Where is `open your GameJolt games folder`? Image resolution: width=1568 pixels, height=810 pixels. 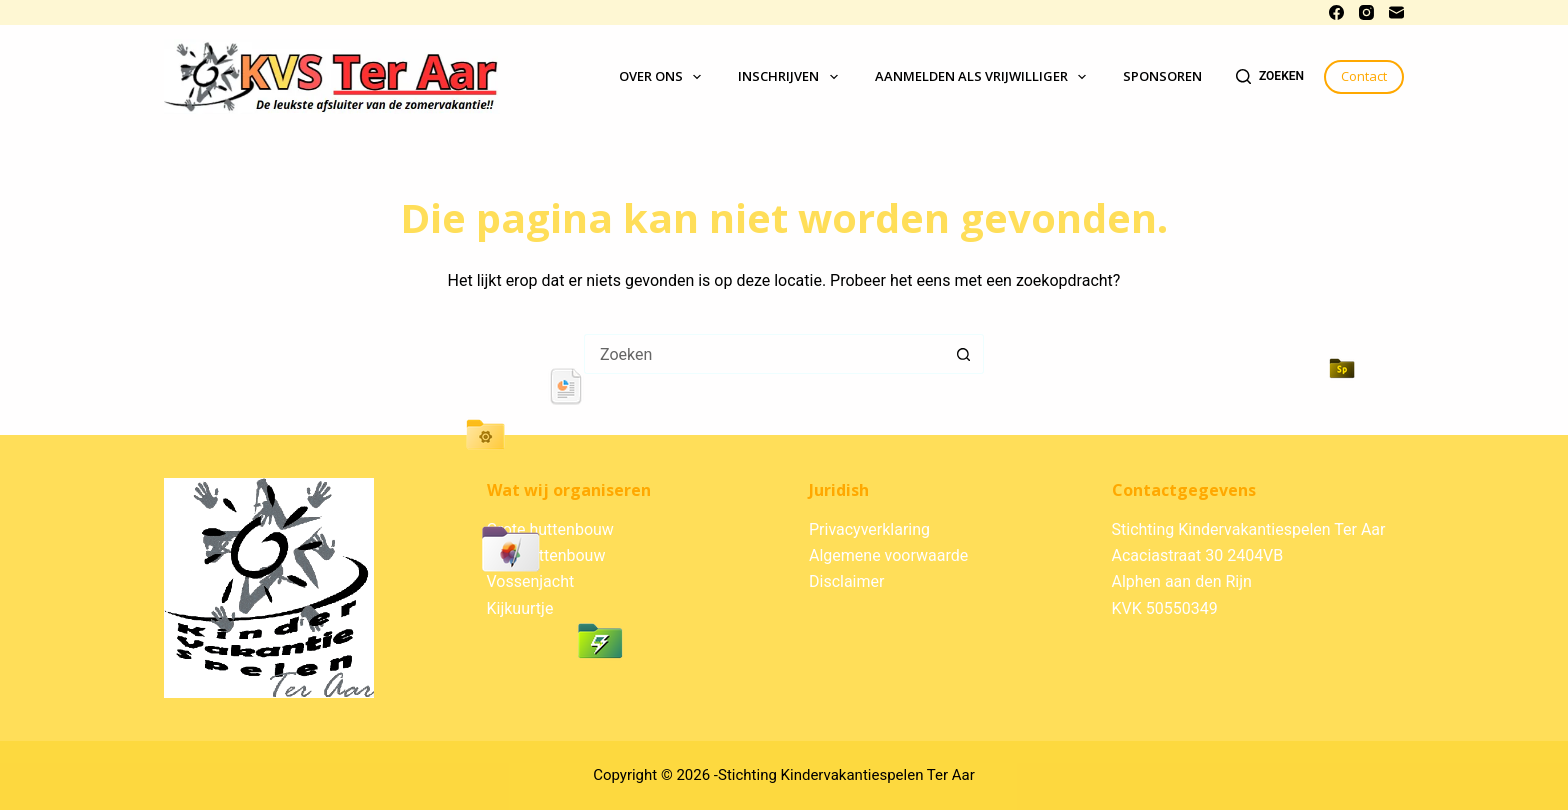 open your GameJolt games folder is located at coordinates (600, 642).